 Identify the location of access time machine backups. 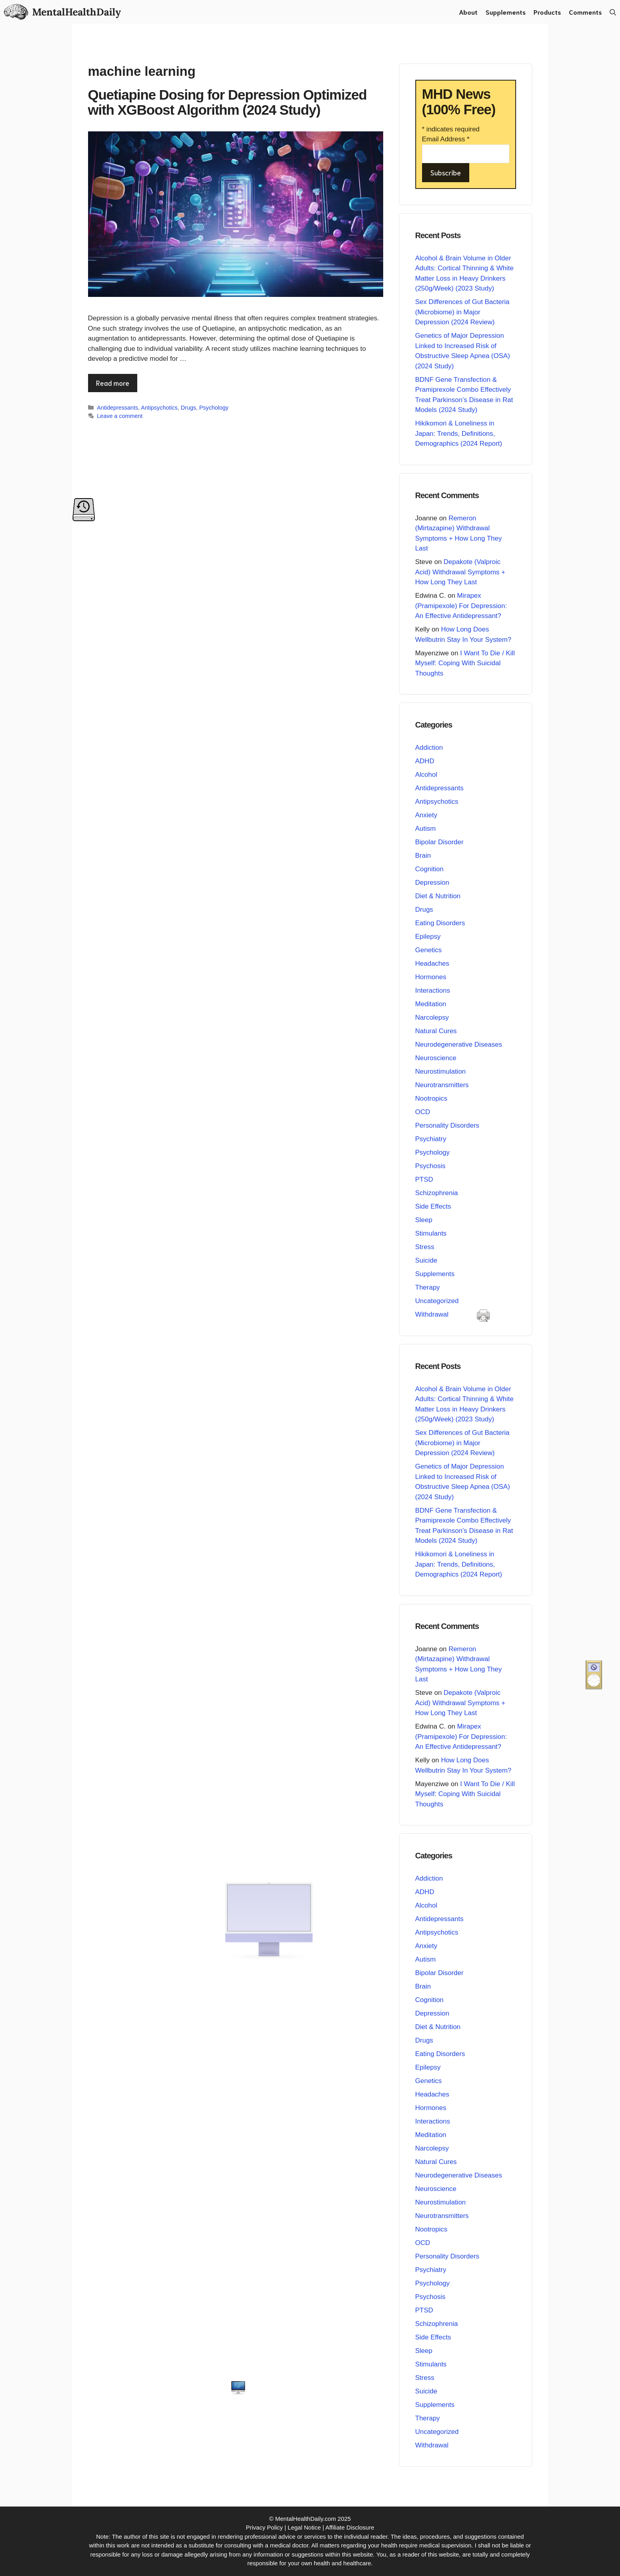
(84, 510).